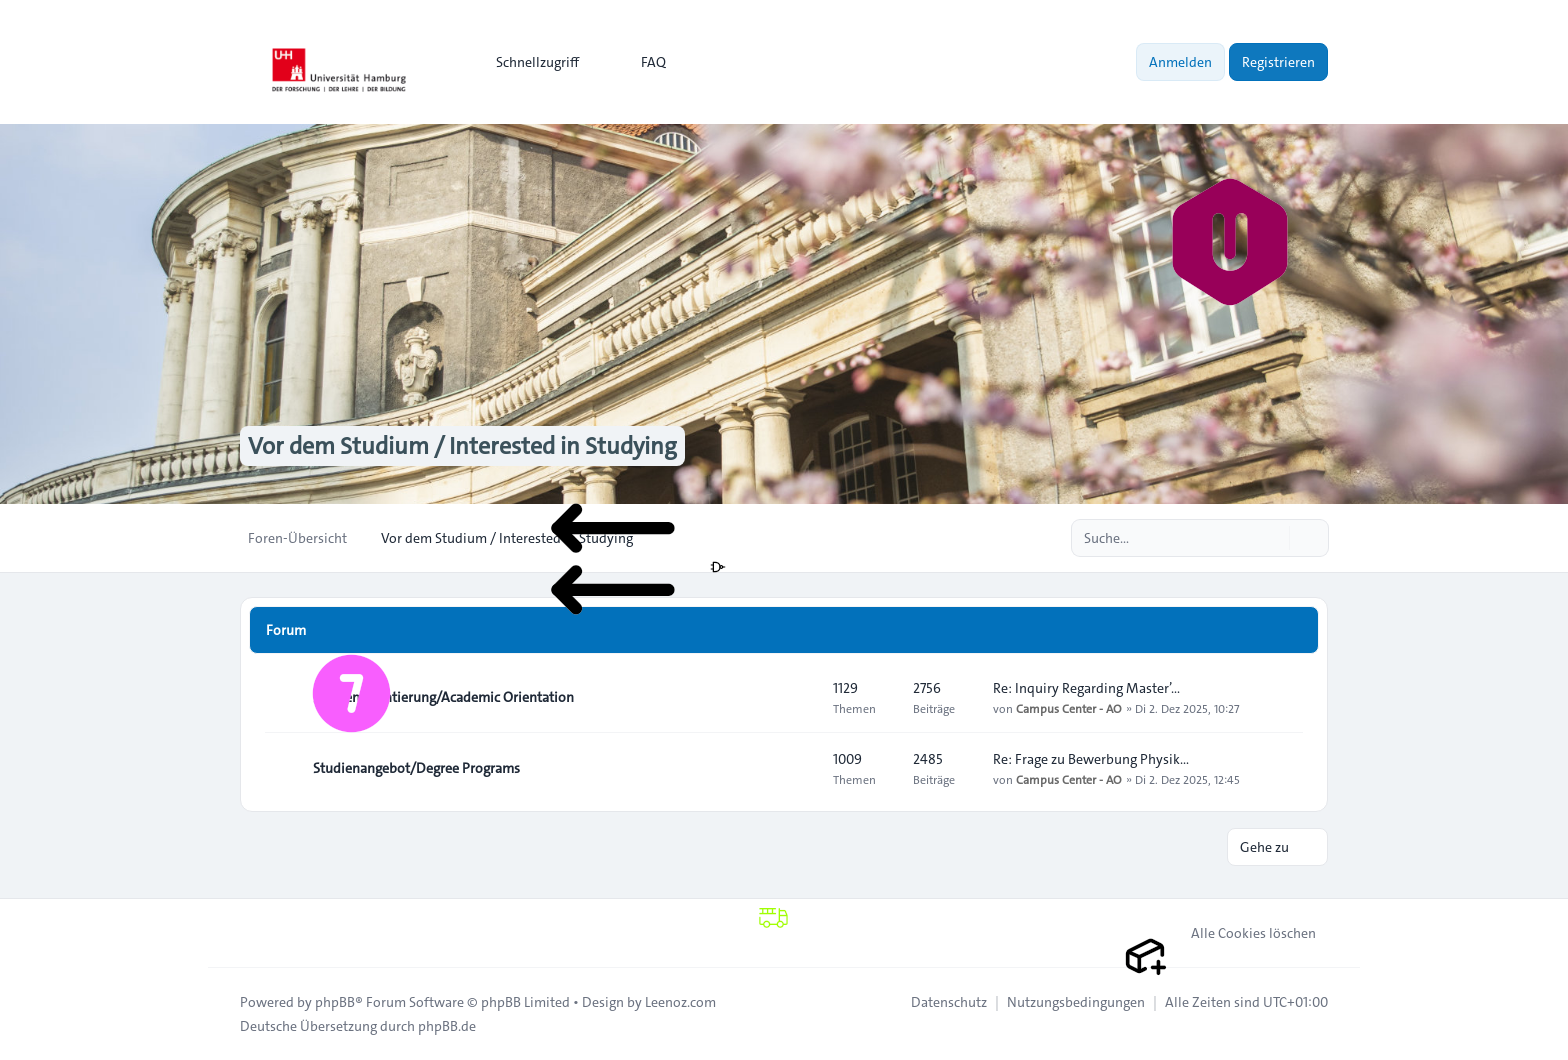 This screenshot has width=1568, height=1060. What do you see at coordinates (1230, 242) in the screenshot?
I see `indicates a user or username initial` at bounding box center [1230, 242].